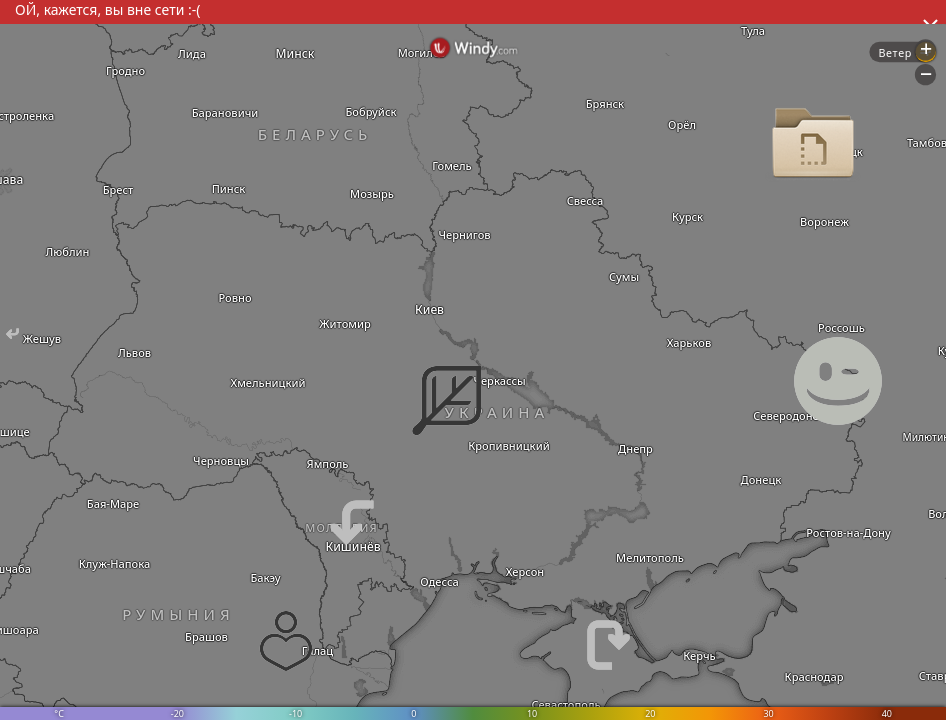 The width and height of the screenshot is (946, 720). I want to click on rotate object counterclockwise, so click(354, 520).